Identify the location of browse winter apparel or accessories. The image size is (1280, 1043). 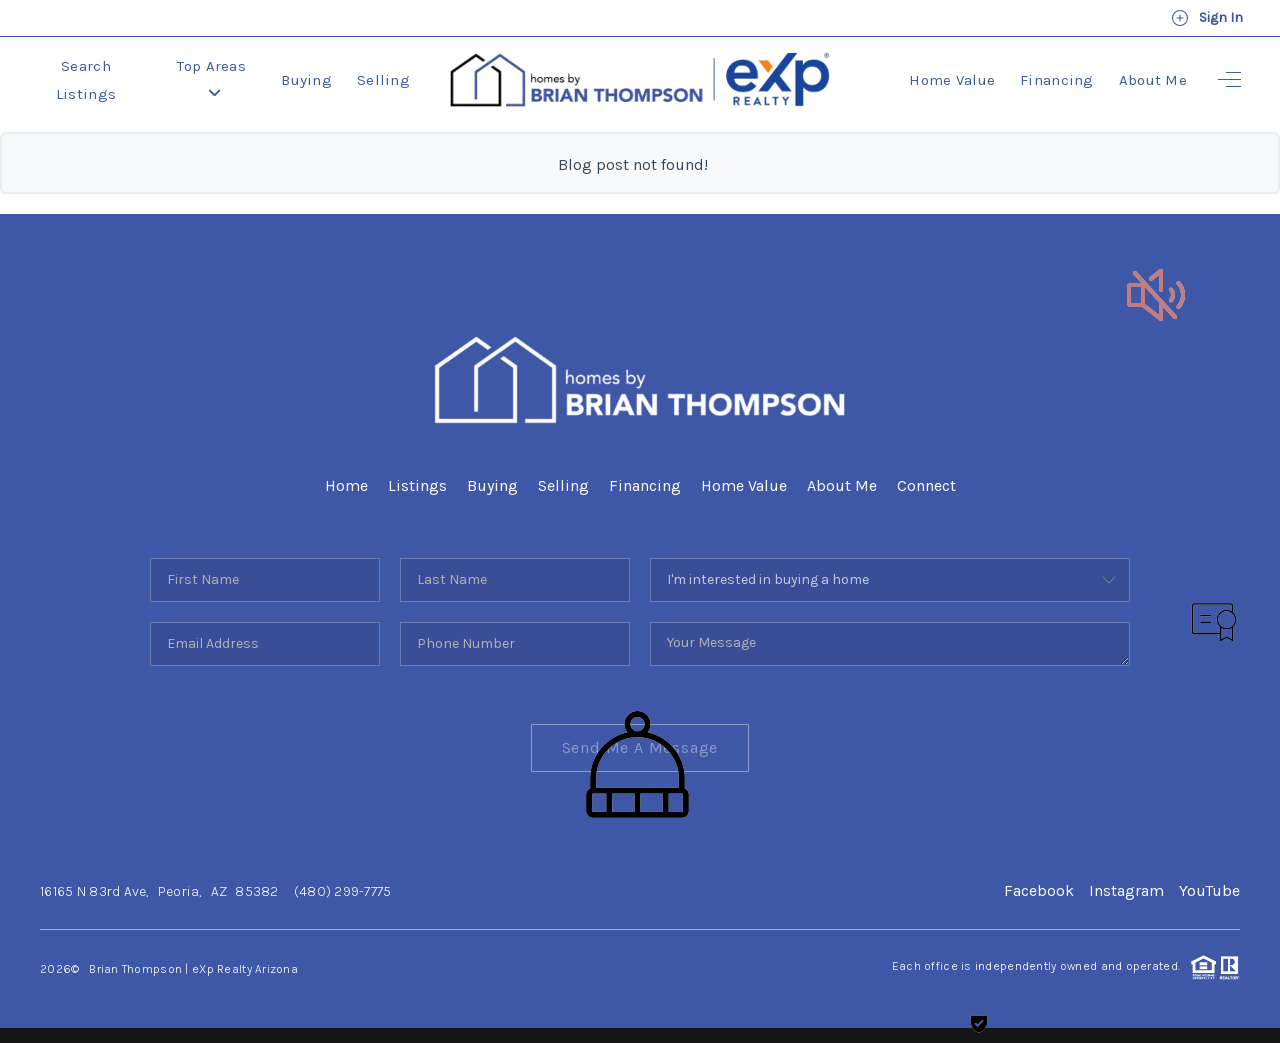
(637, 770).